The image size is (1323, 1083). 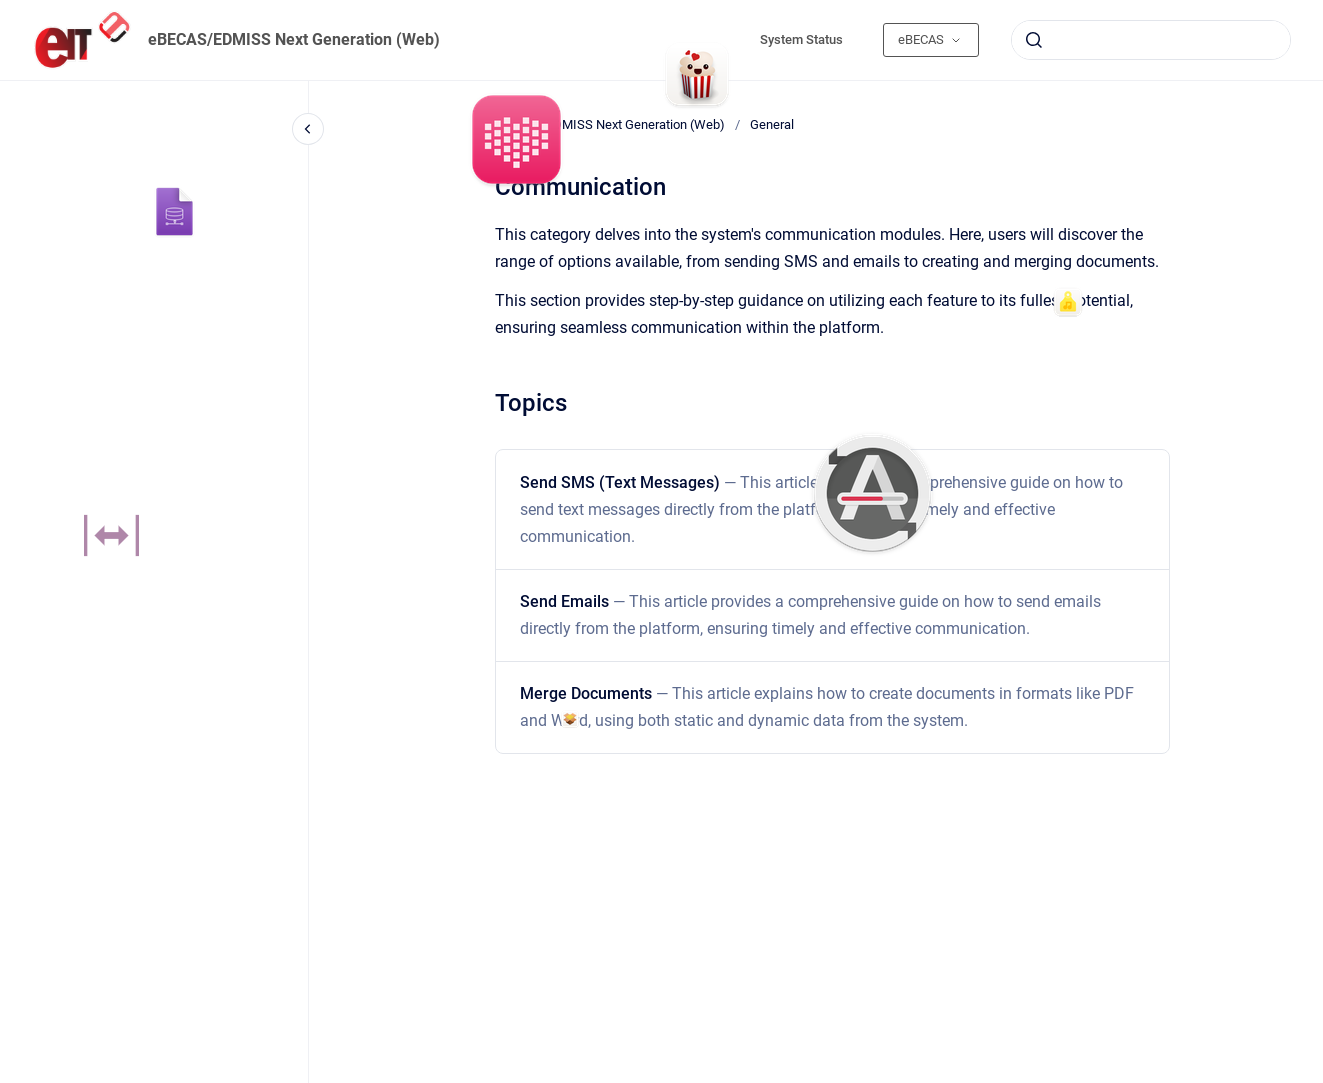 I want to click on open ear tag music metadata editor, so click(x=1068, y=302).